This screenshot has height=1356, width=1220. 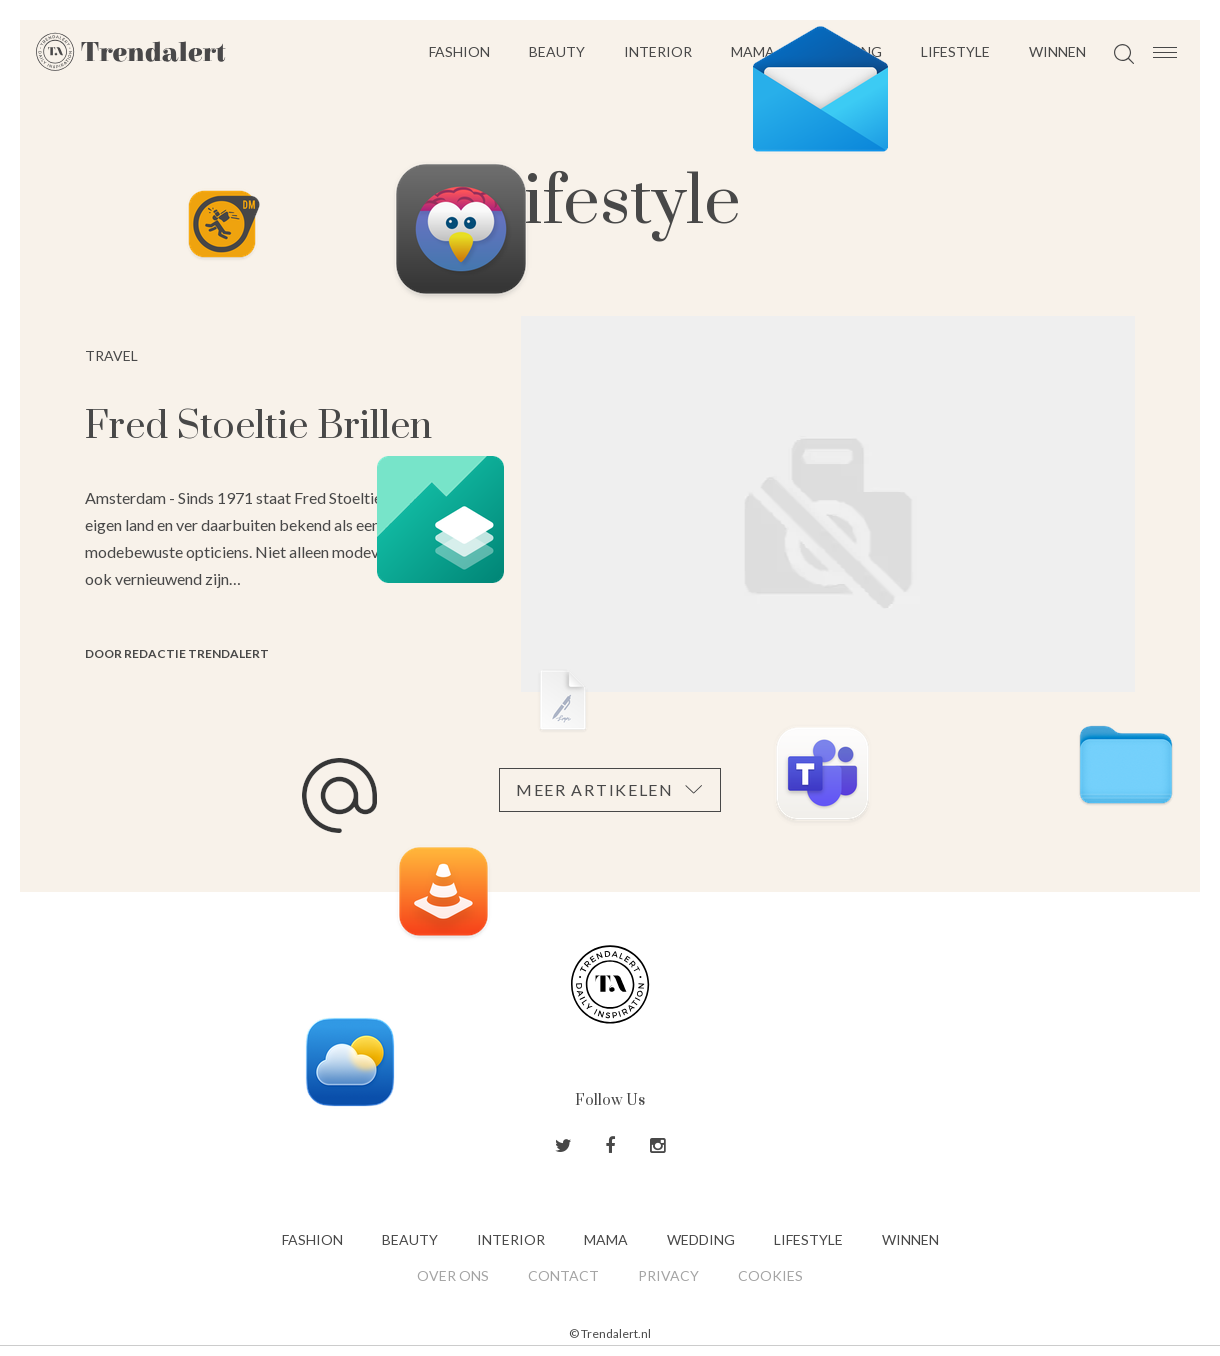 I want to click on open the weather app, so click(x=350, y=1062).